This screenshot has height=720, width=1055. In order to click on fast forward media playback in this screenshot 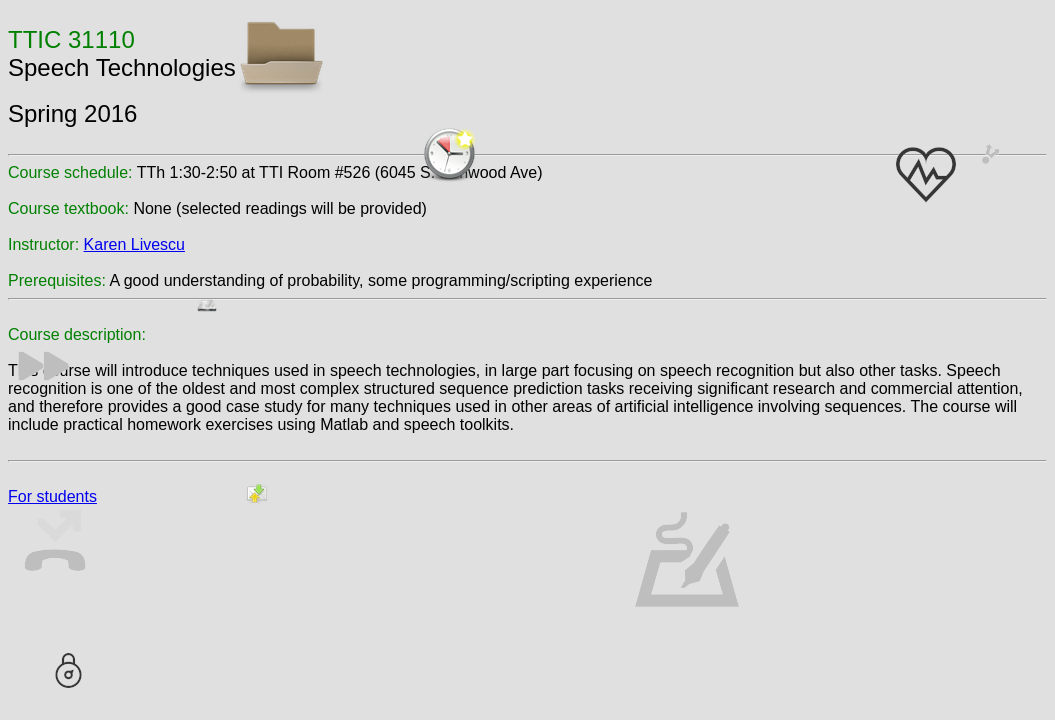, I will do `click(44, 366)`.